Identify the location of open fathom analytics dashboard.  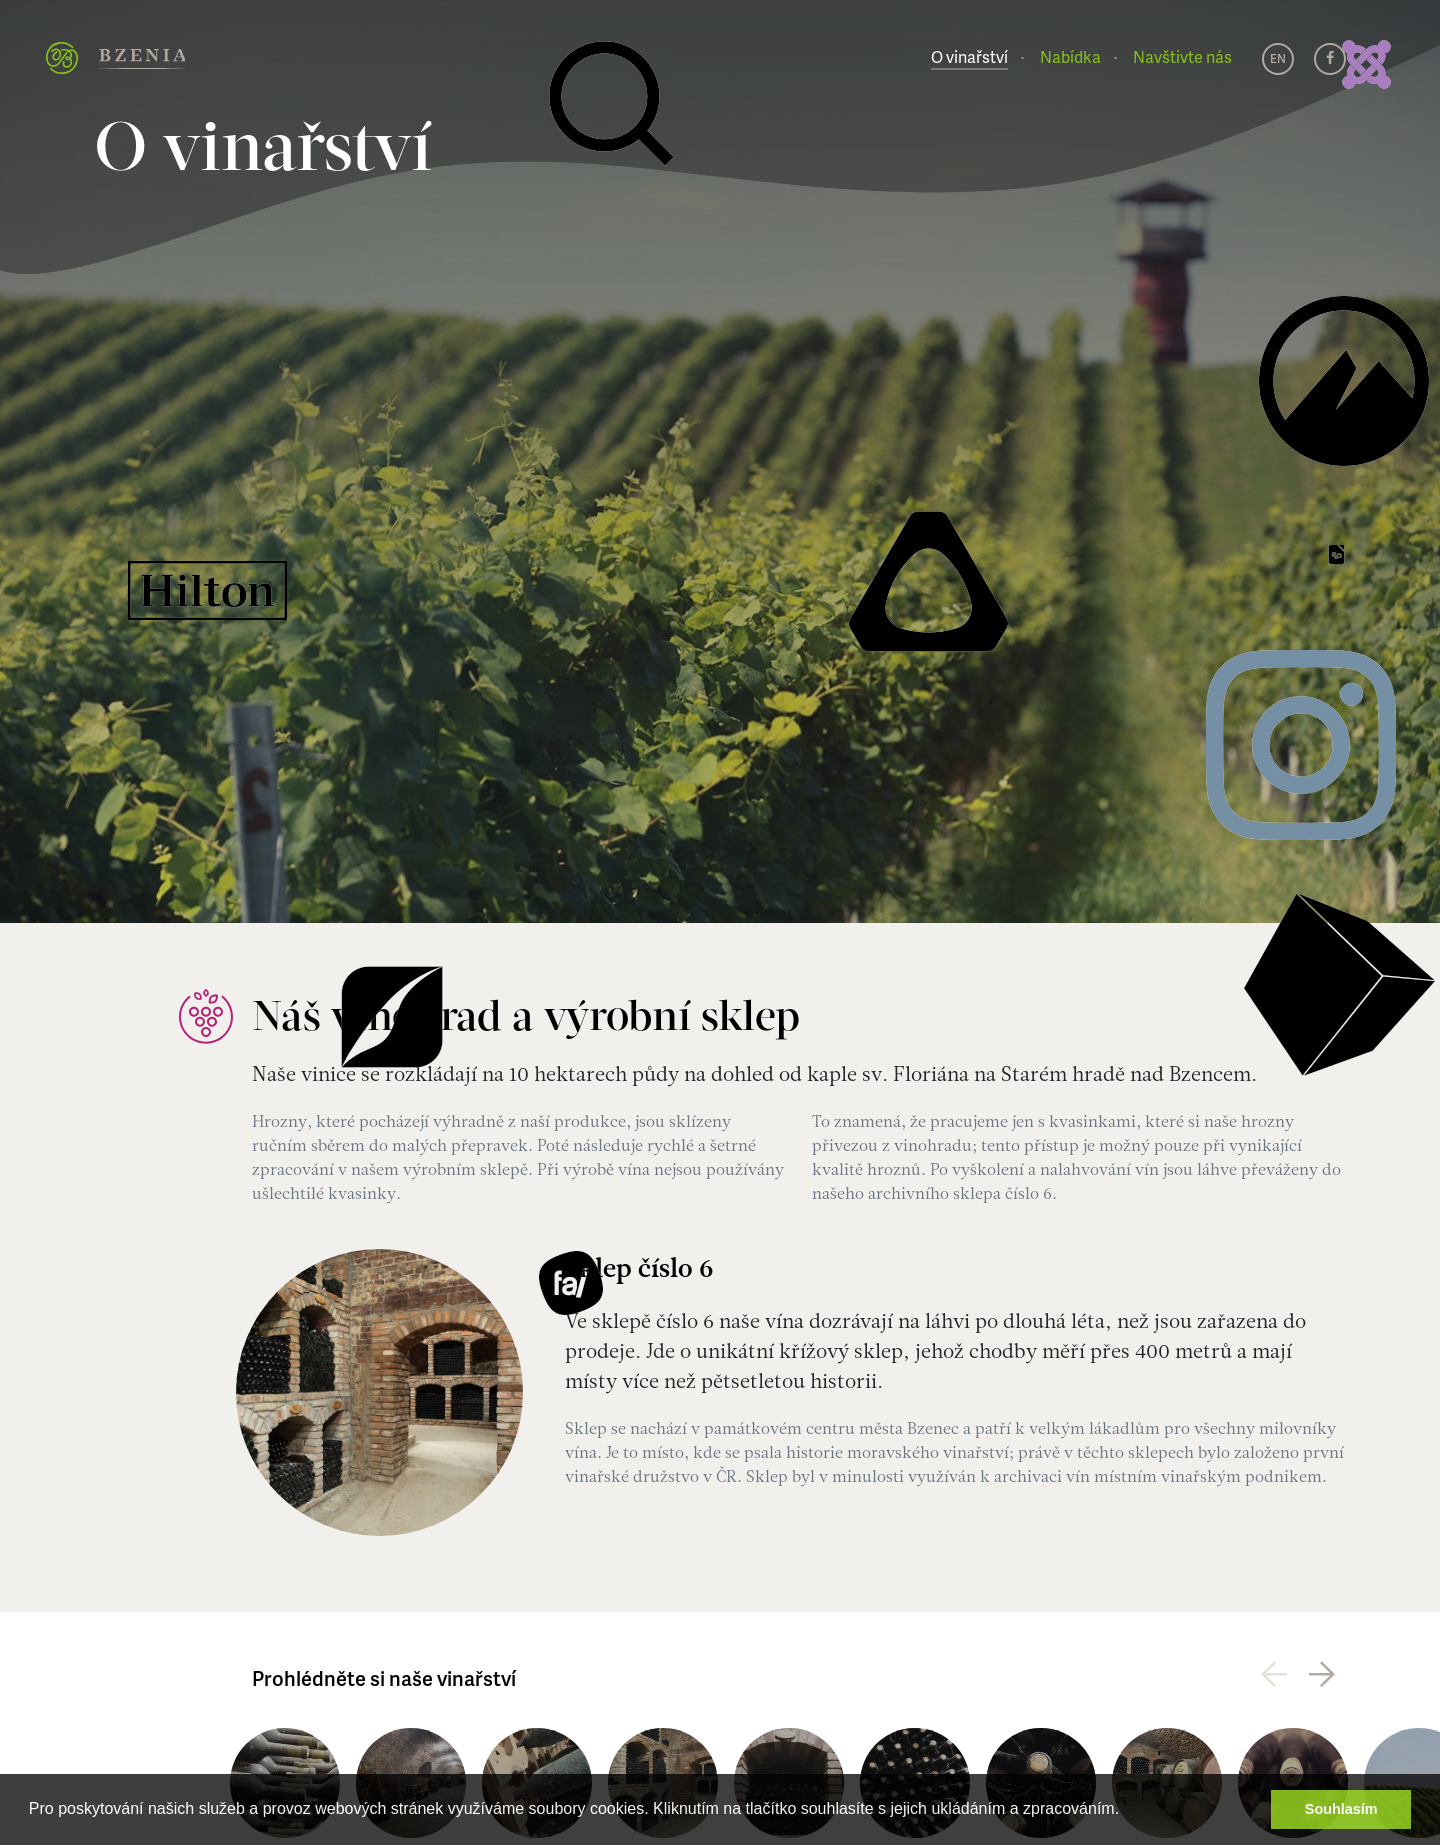
(571, 1283).